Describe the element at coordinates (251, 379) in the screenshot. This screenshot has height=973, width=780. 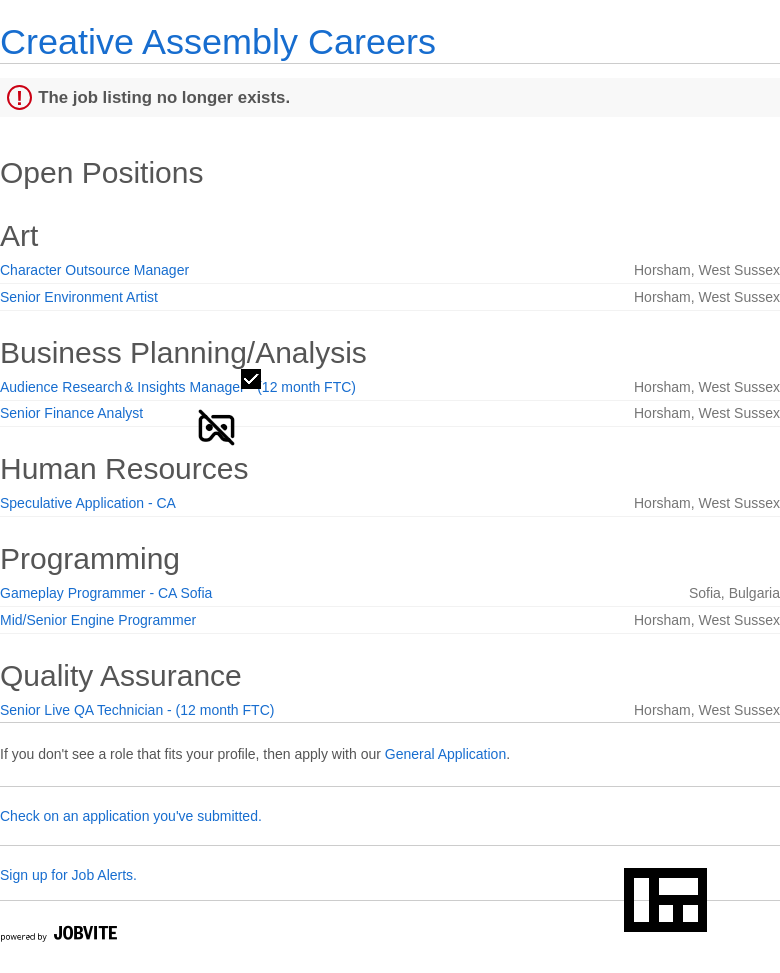
I see `confirm or select an option` at that location.